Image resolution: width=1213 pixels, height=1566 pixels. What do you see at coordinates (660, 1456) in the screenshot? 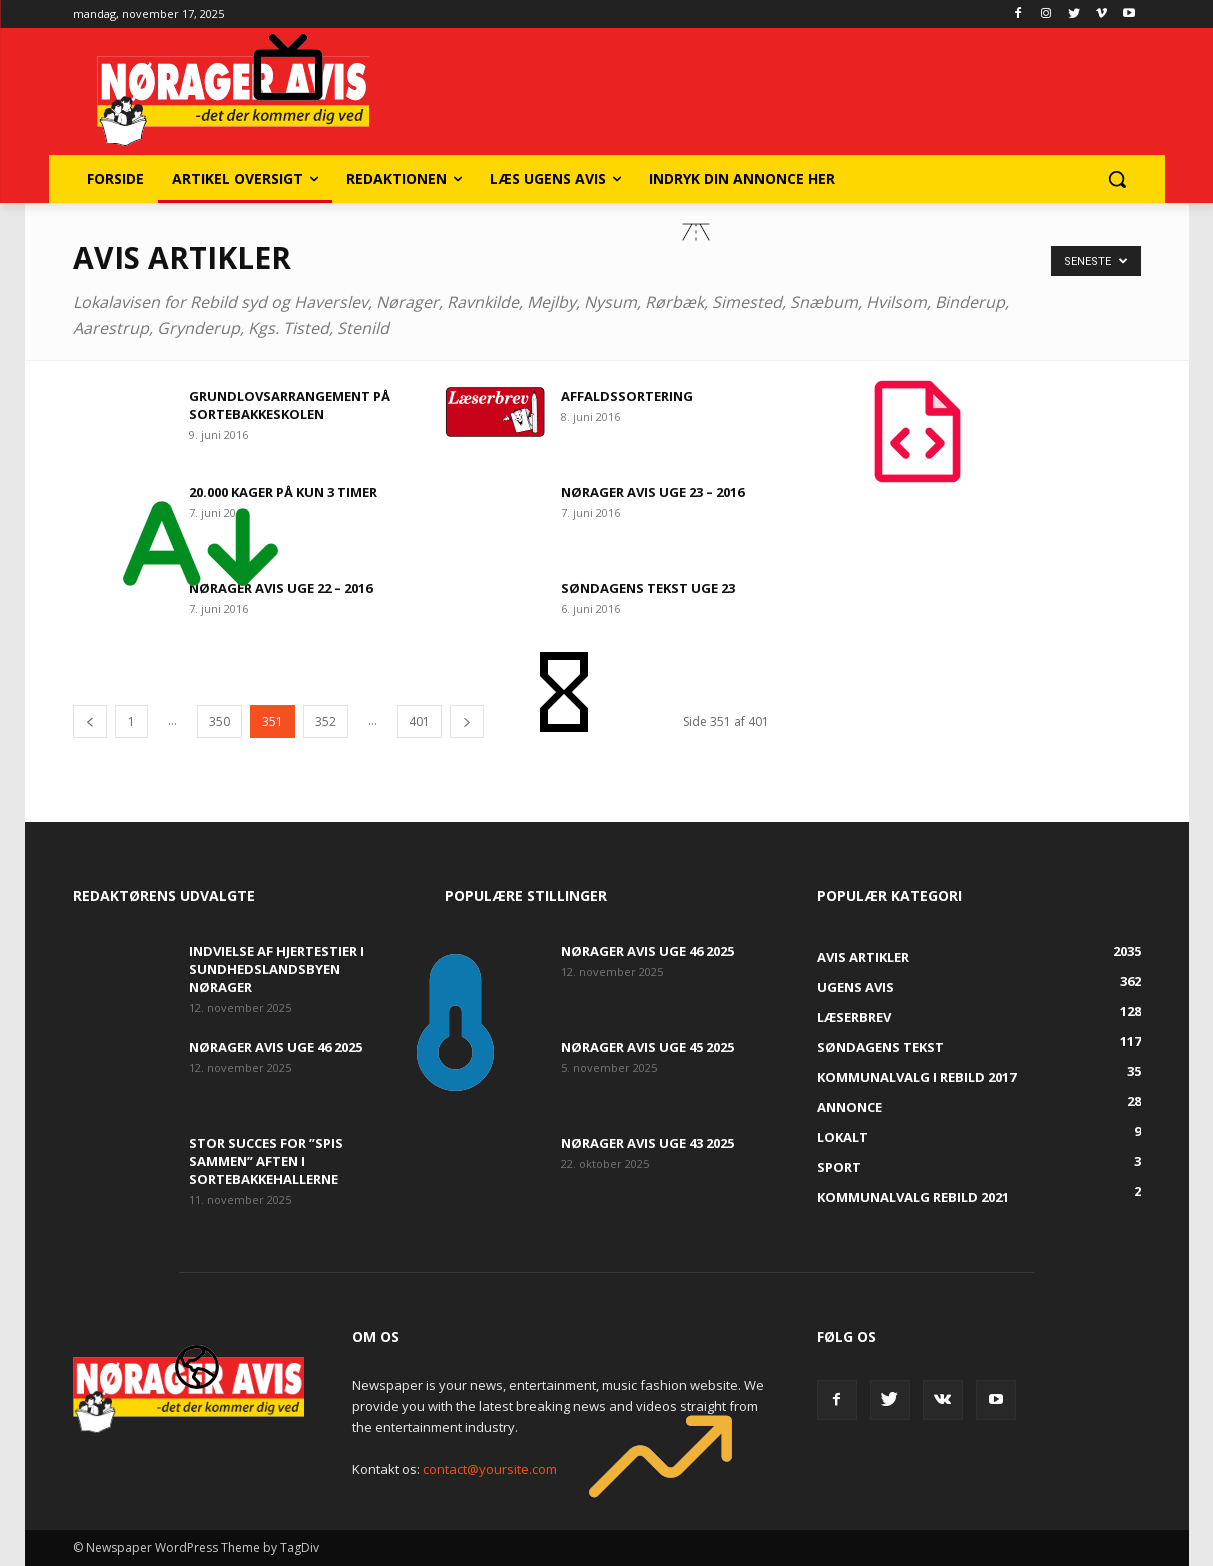
I see `view trending or popular content` at bounding box center [660, 1456].